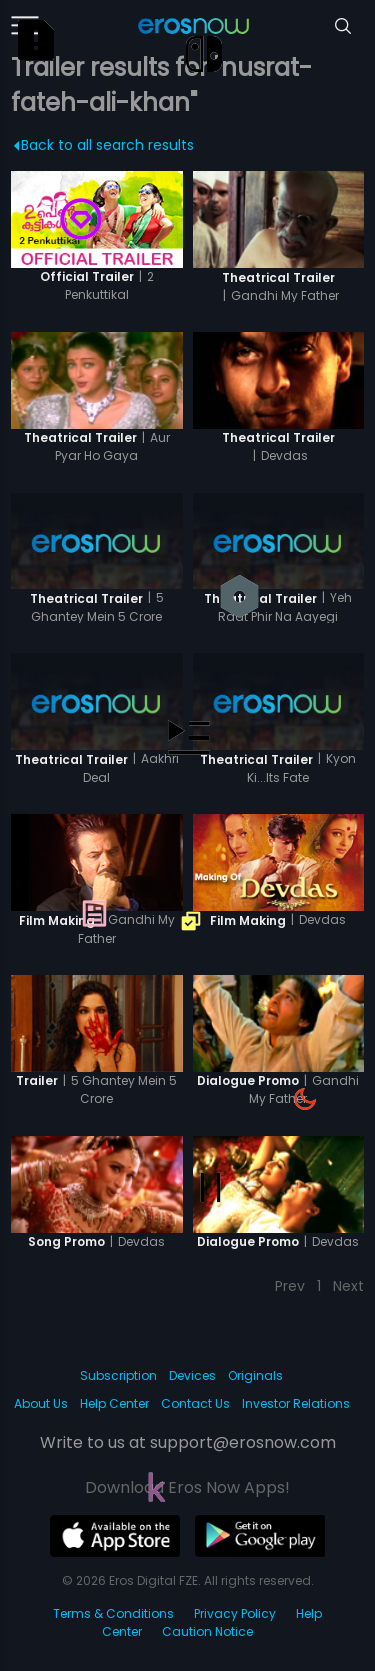  What do you see at coordinates (94, 913) in the screenshot?
I see `view article or news content` at bounding box center [94, 913].